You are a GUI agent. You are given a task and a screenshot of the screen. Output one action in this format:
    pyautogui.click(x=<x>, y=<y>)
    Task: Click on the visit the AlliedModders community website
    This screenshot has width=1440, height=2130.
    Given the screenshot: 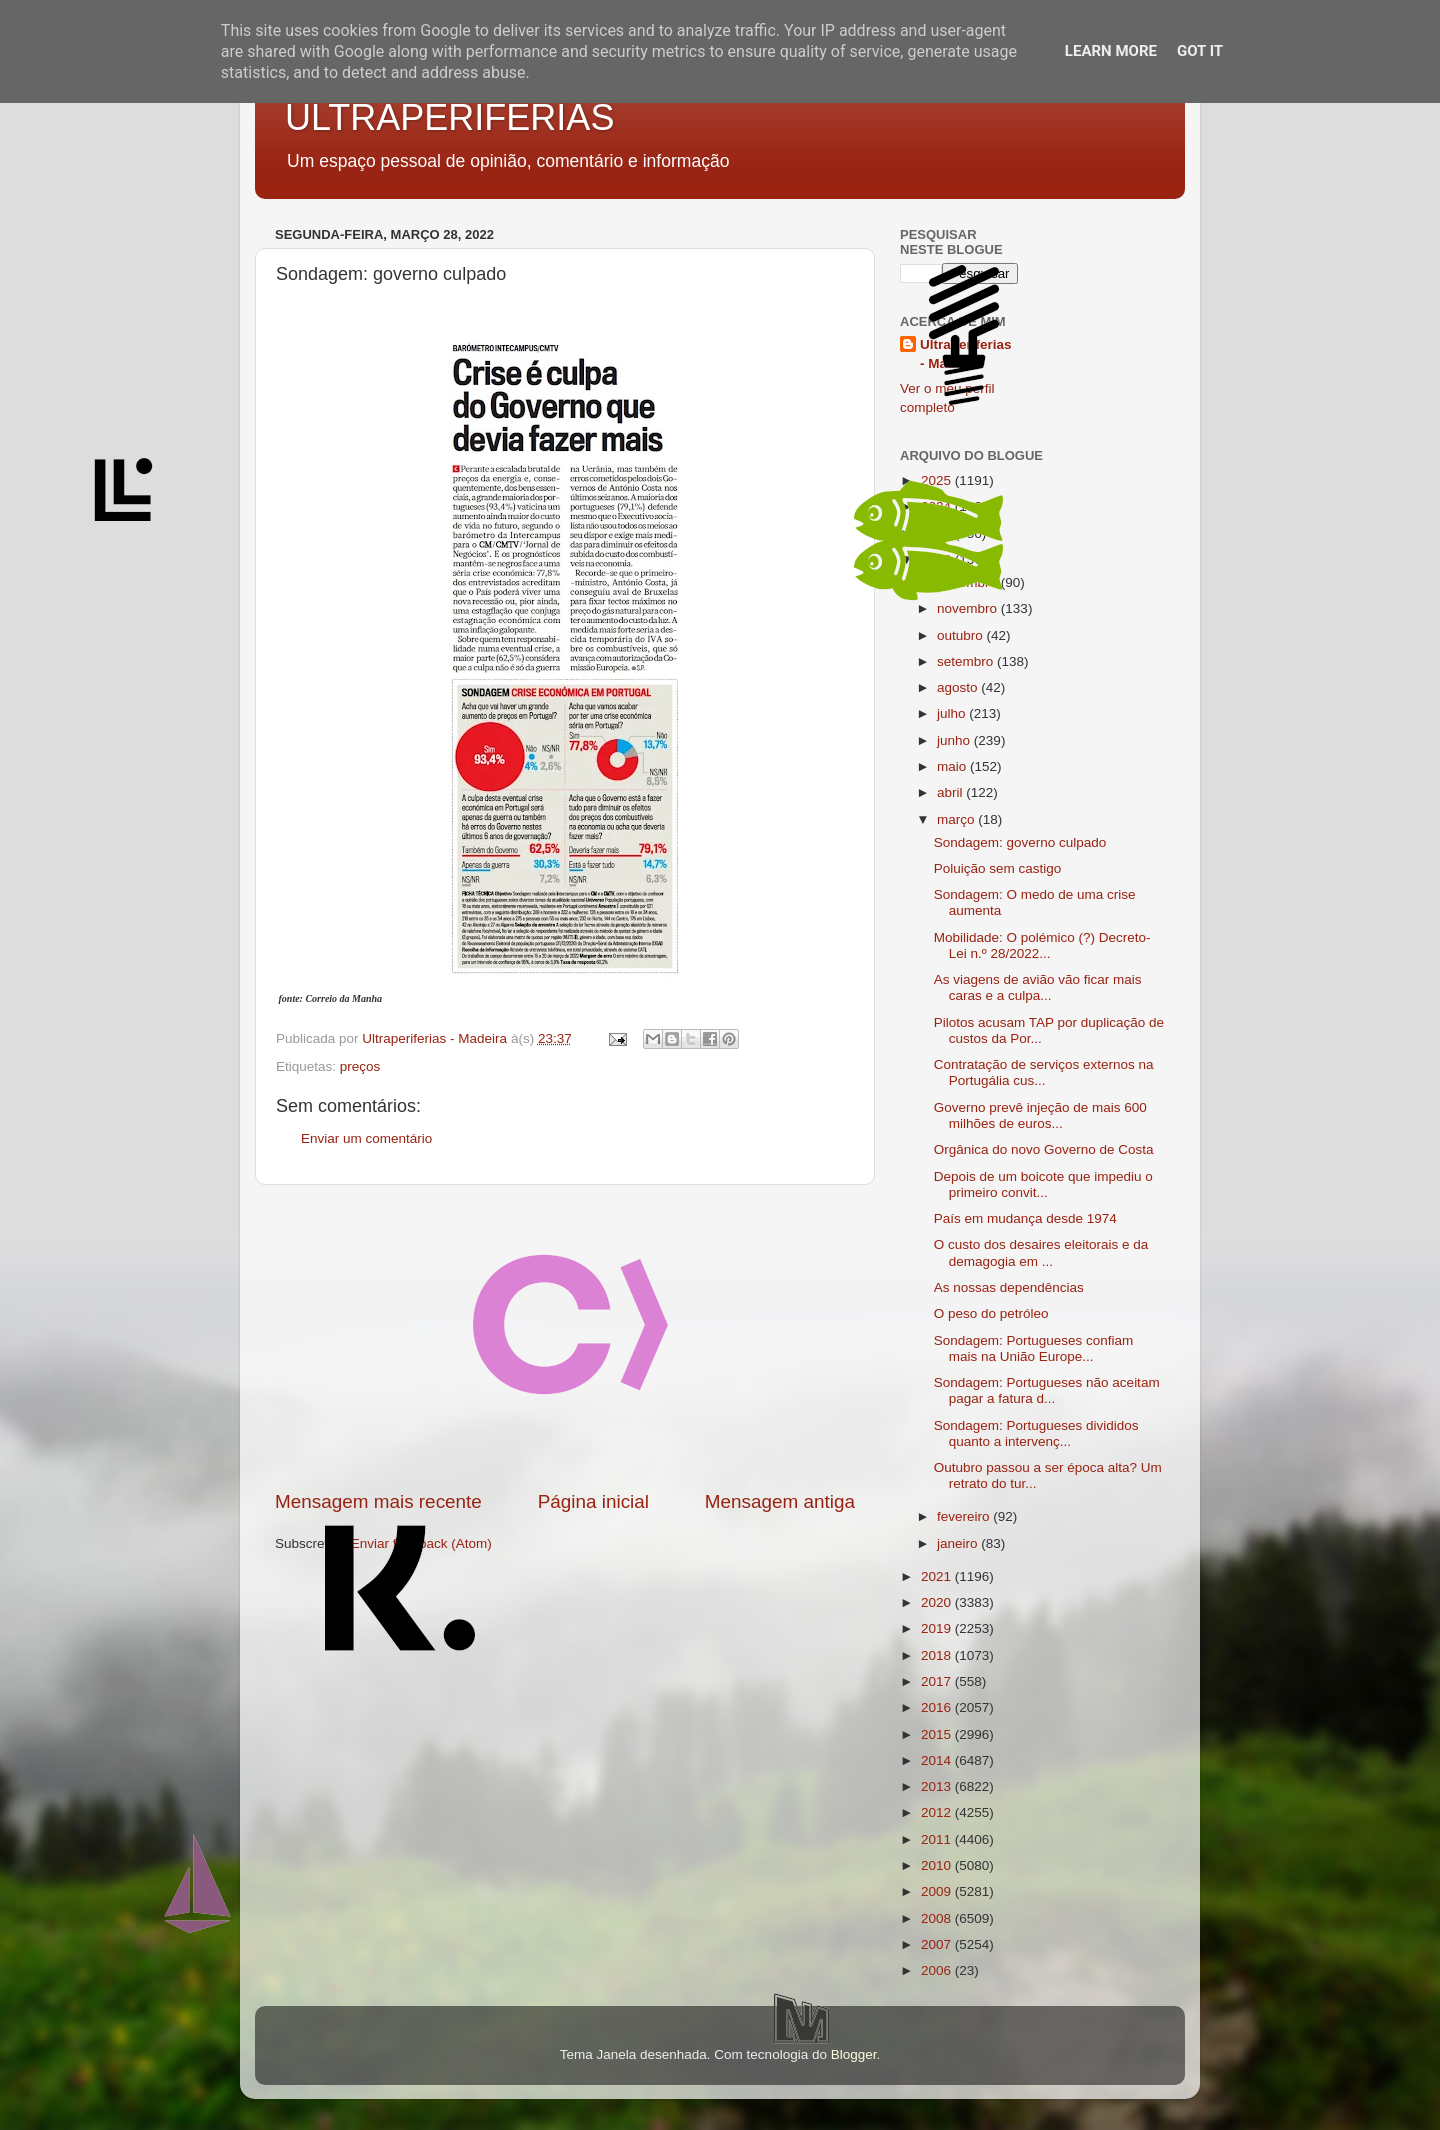 What is the action you would take?
    pyautogui.click(x=801, y=2018)
    